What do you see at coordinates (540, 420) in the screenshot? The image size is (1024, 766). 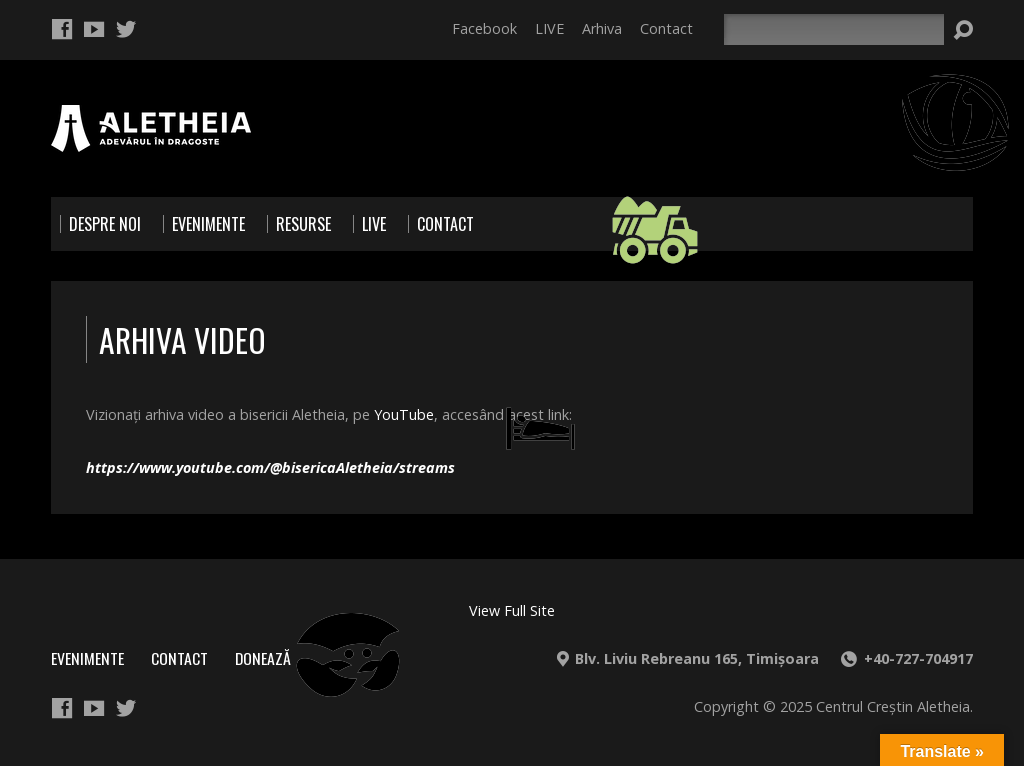 I see `indicates sleep mode or rest status` at bounding box center [540, 420].